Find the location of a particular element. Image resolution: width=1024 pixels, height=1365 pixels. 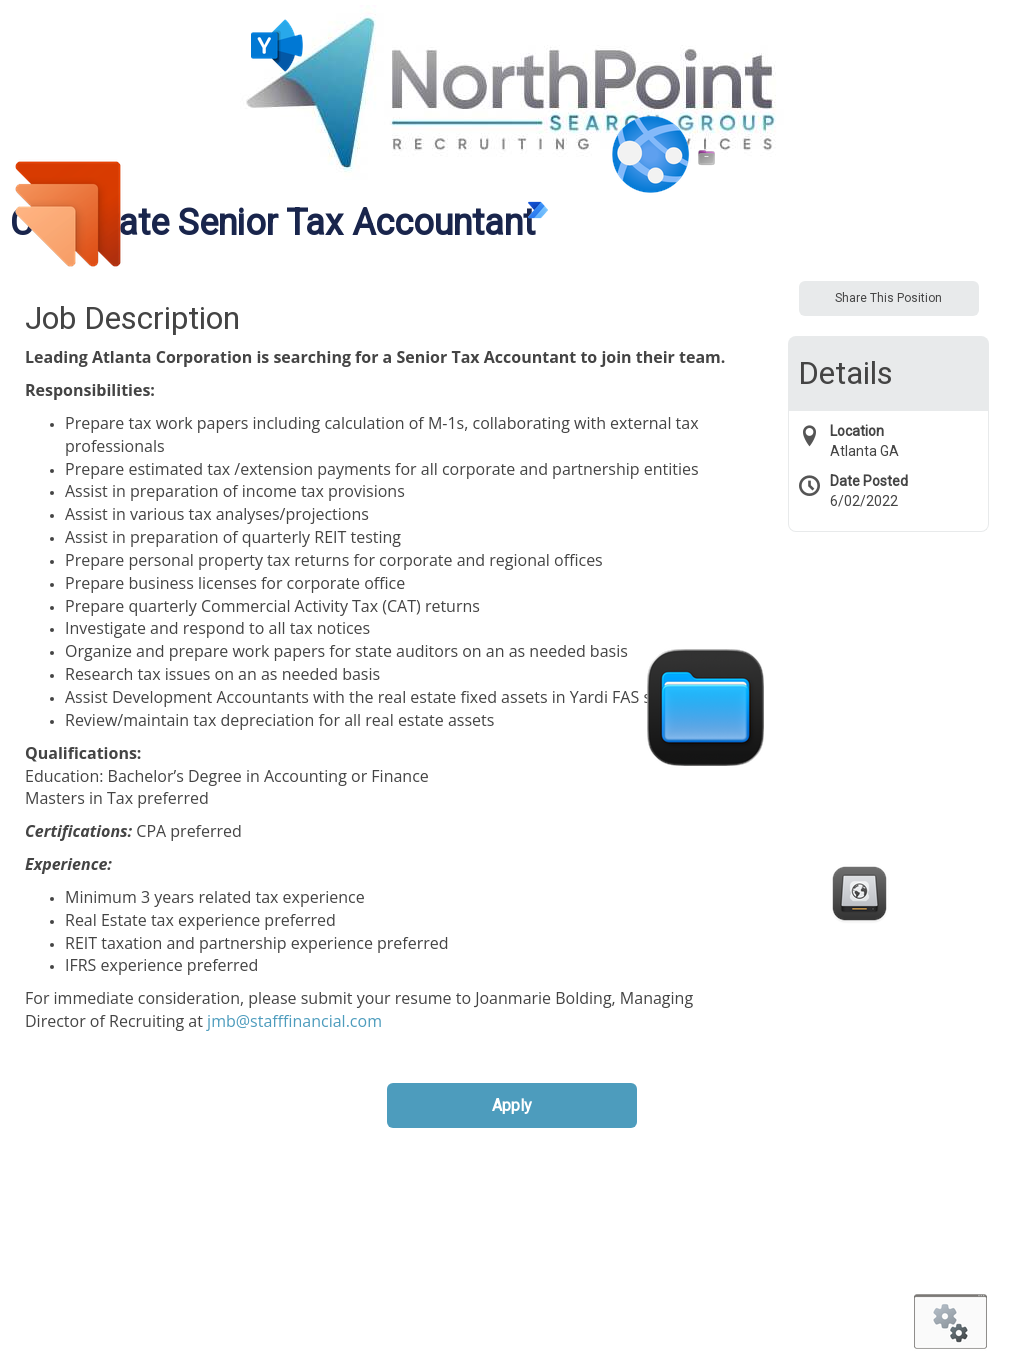

open the marketing app is located at coordinates (68, 214).